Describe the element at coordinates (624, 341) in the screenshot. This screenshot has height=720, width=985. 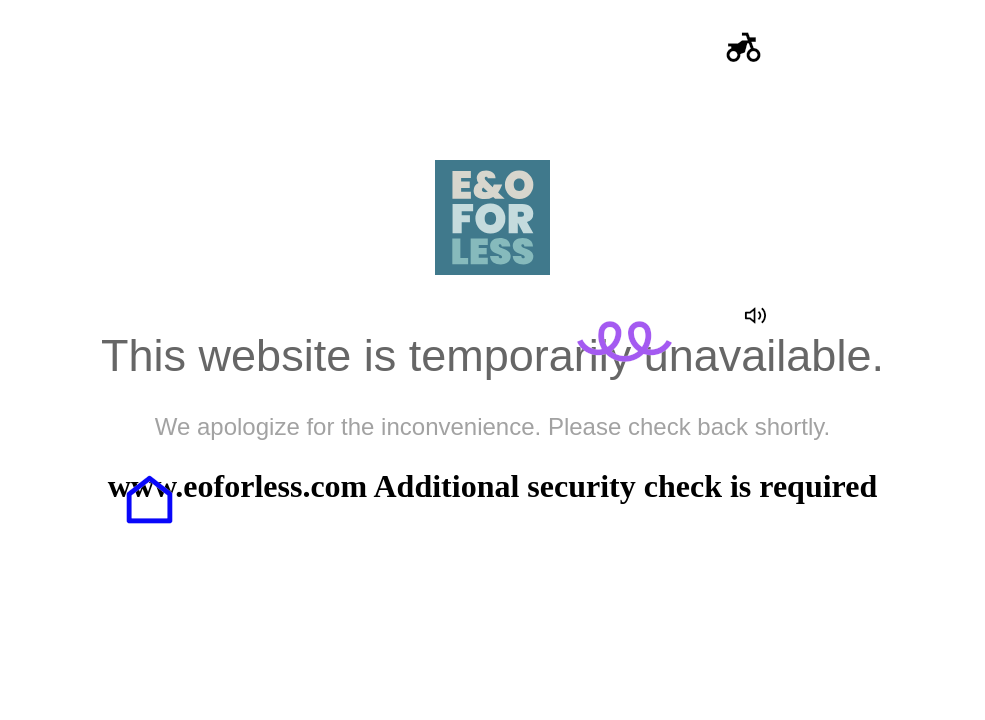
I see `visit teespring storefront` at that location.